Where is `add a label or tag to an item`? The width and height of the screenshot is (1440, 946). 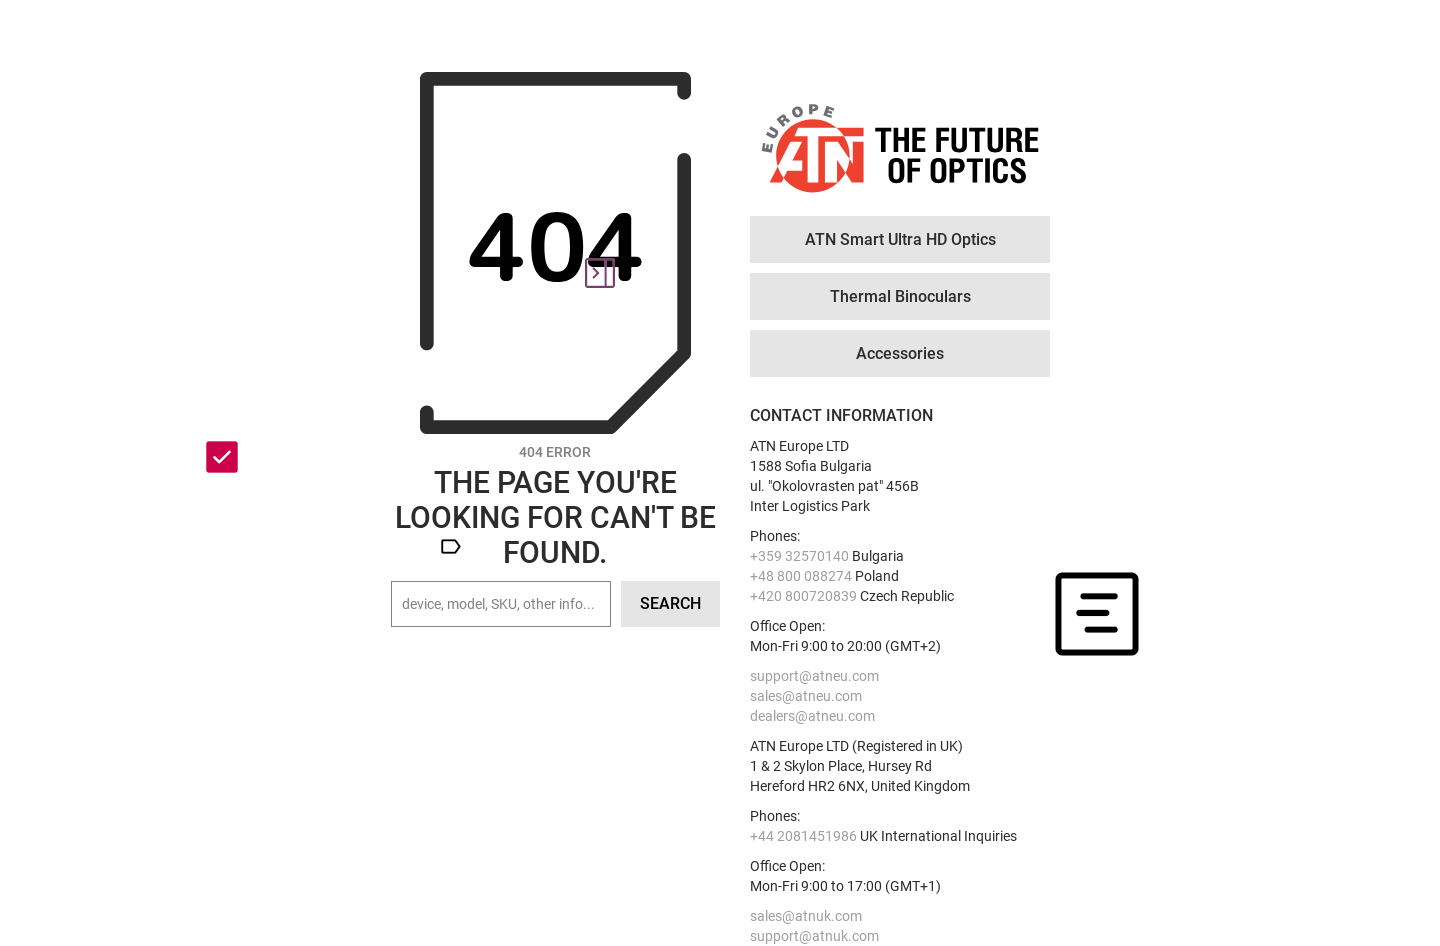
add a label or tag to an item is located at coordinates (450, 546).